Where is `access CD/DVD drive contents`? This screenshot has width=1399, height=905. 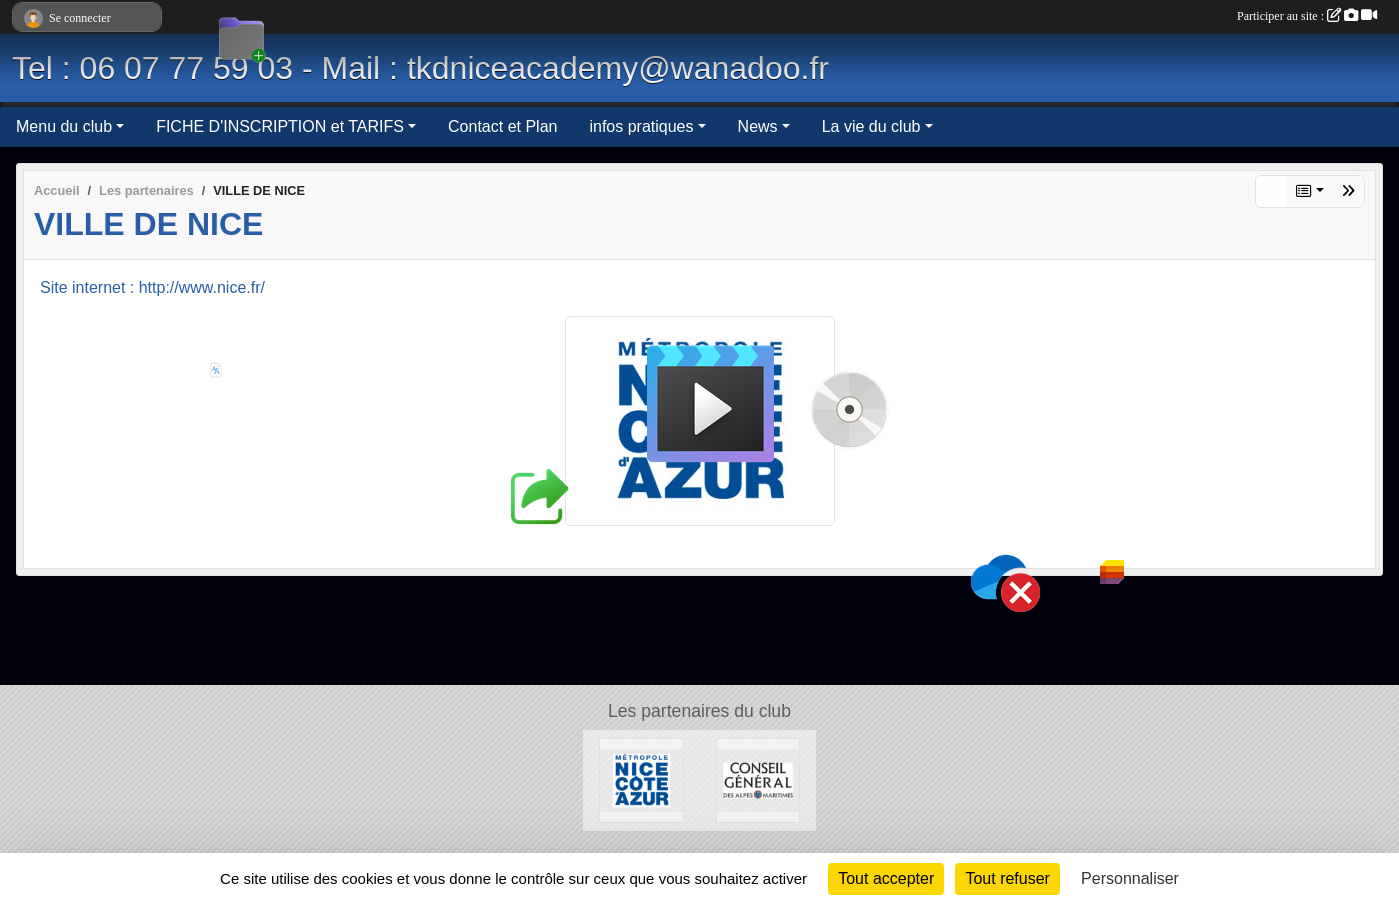
access CD/DVD drive contents is located at coordinates (849, 409).